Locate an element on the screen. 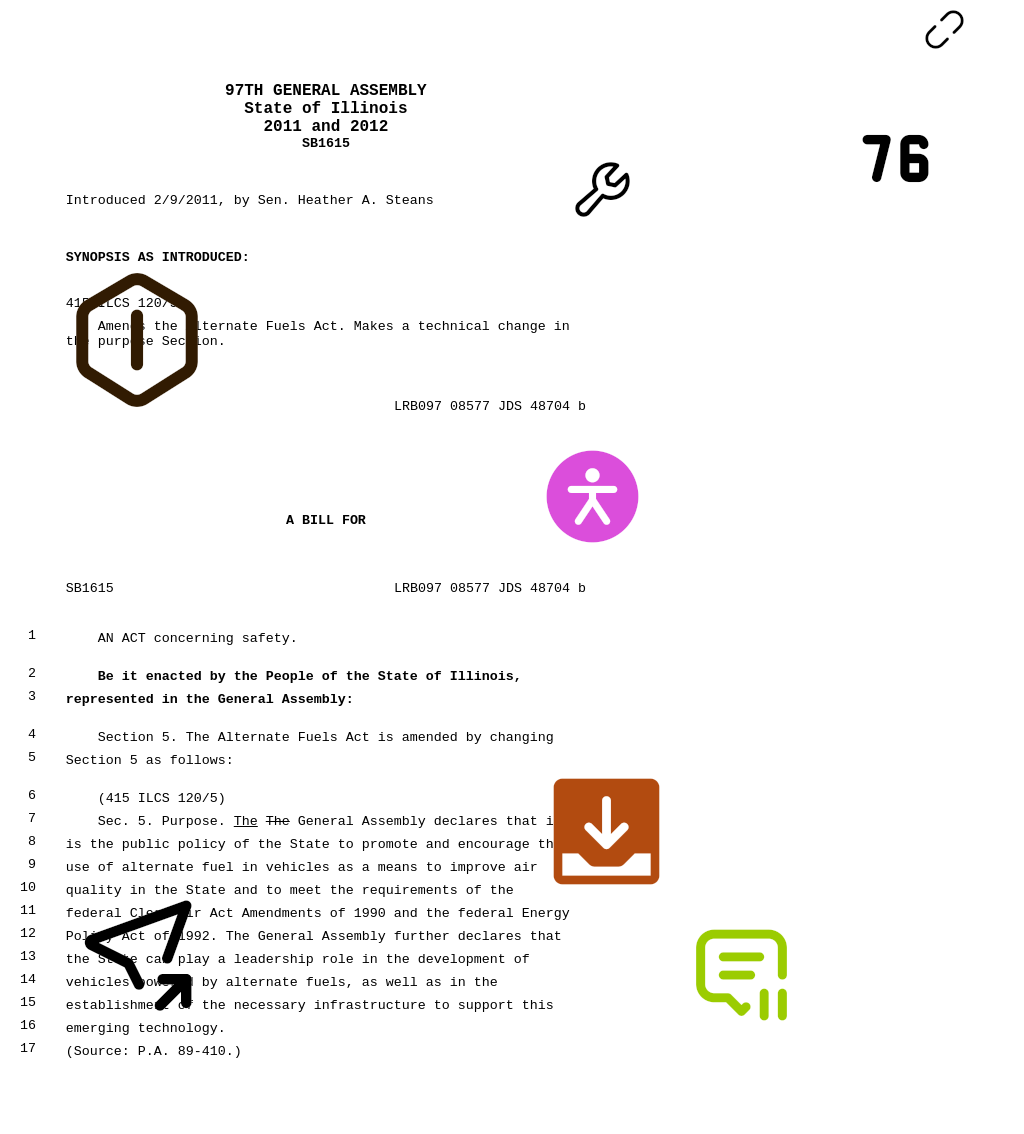  unlink or disconnect a connected item is located at coordinates (944, 29).